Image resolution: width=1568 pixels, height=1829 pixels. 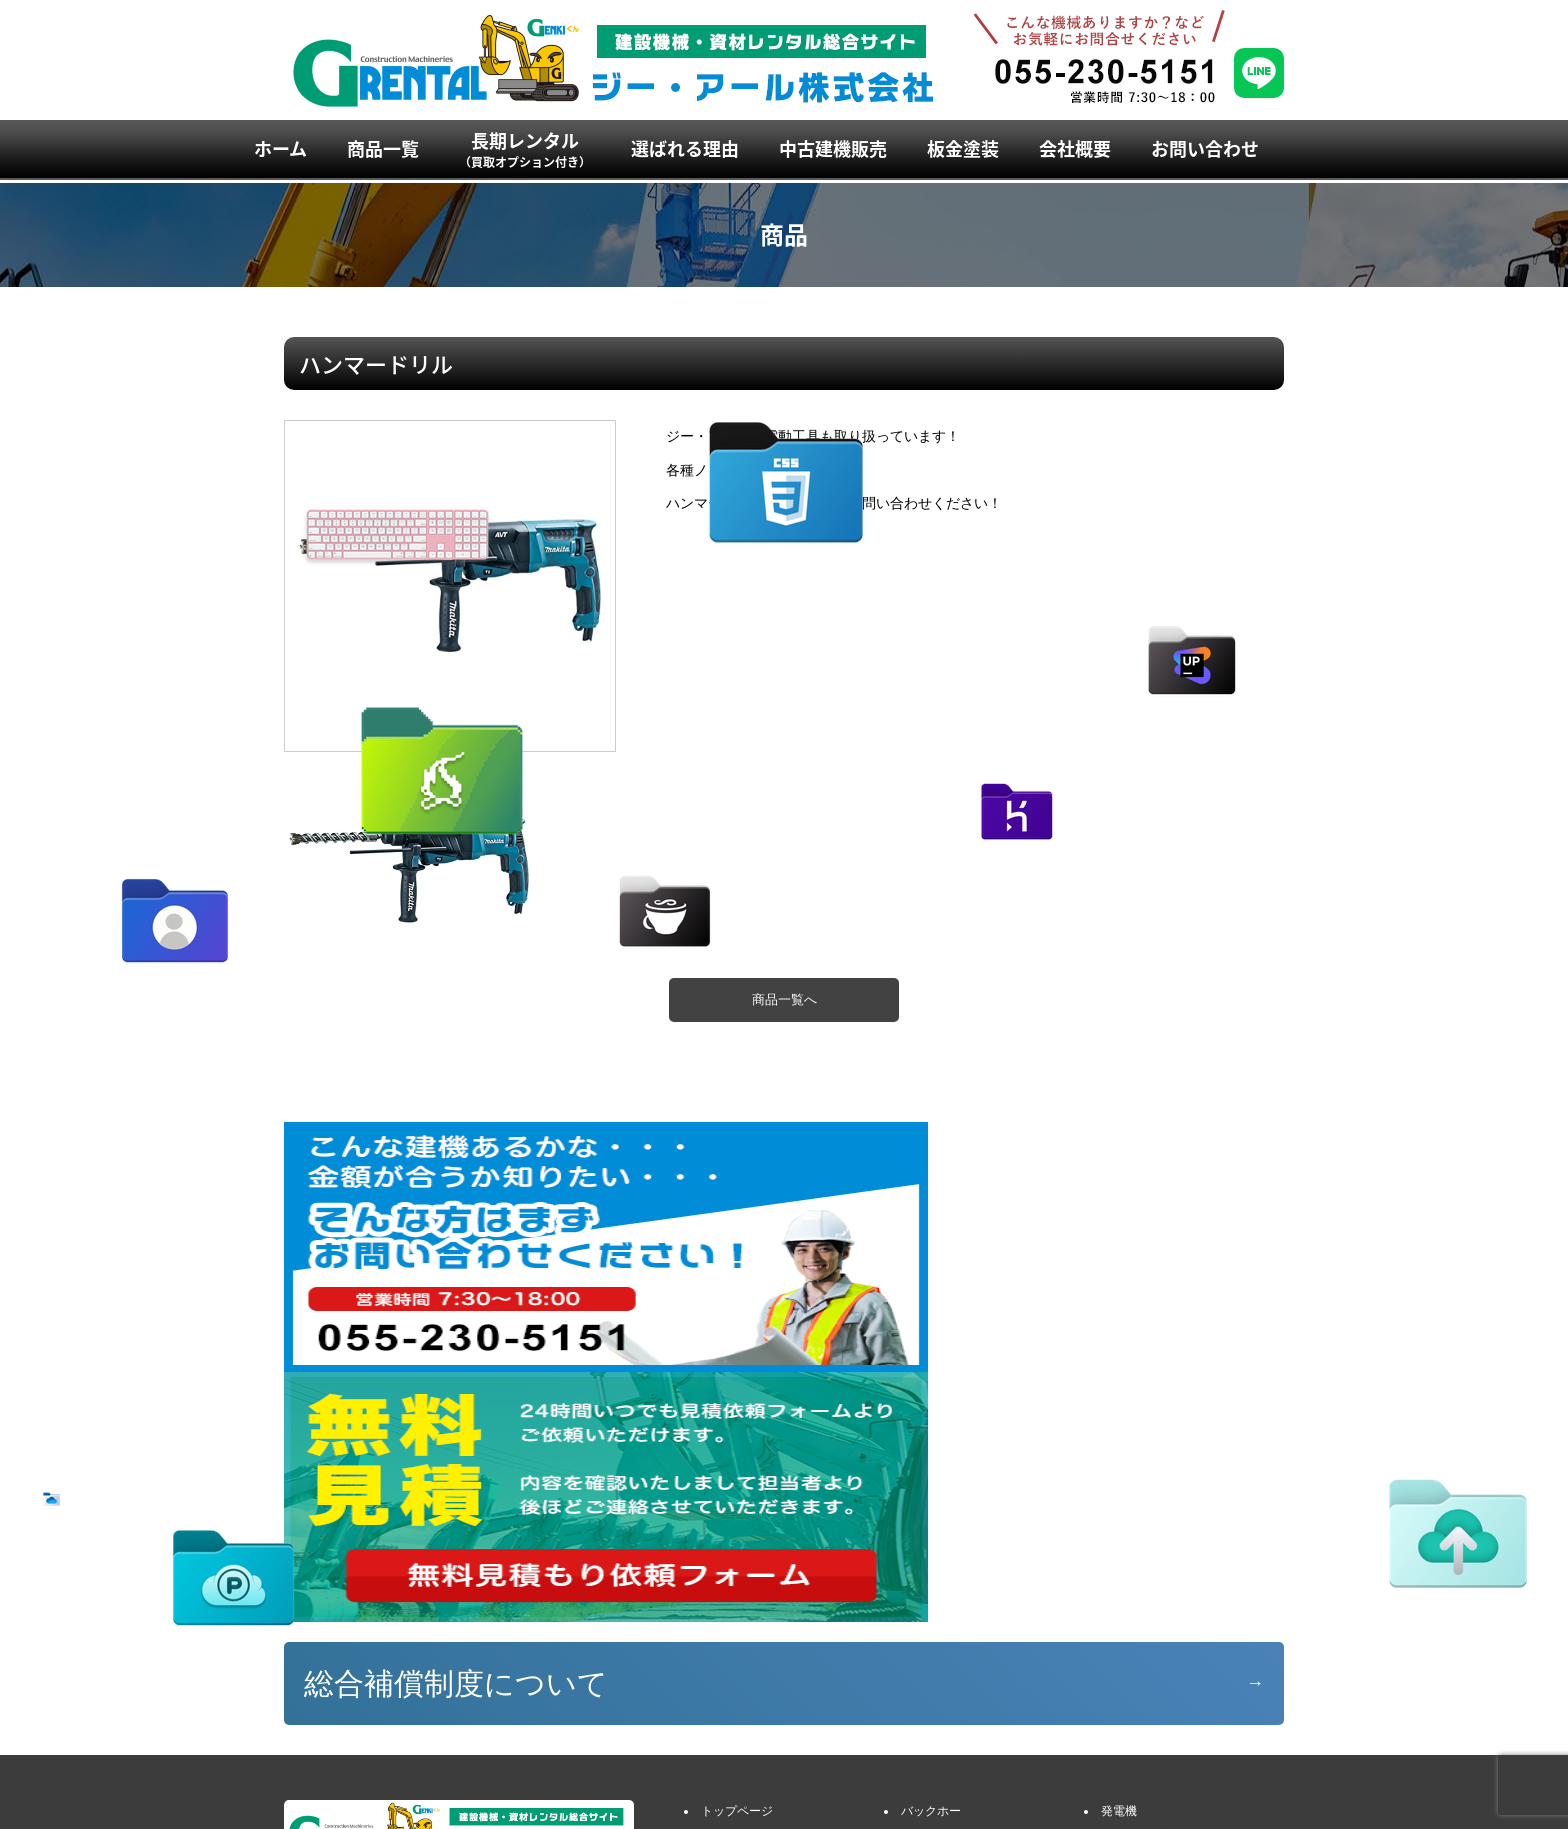 What do you see at coordinates (1191, 662) in the screenshot?
I see `open jetbrains upsource project folder` at bounding box center [1191, 662].